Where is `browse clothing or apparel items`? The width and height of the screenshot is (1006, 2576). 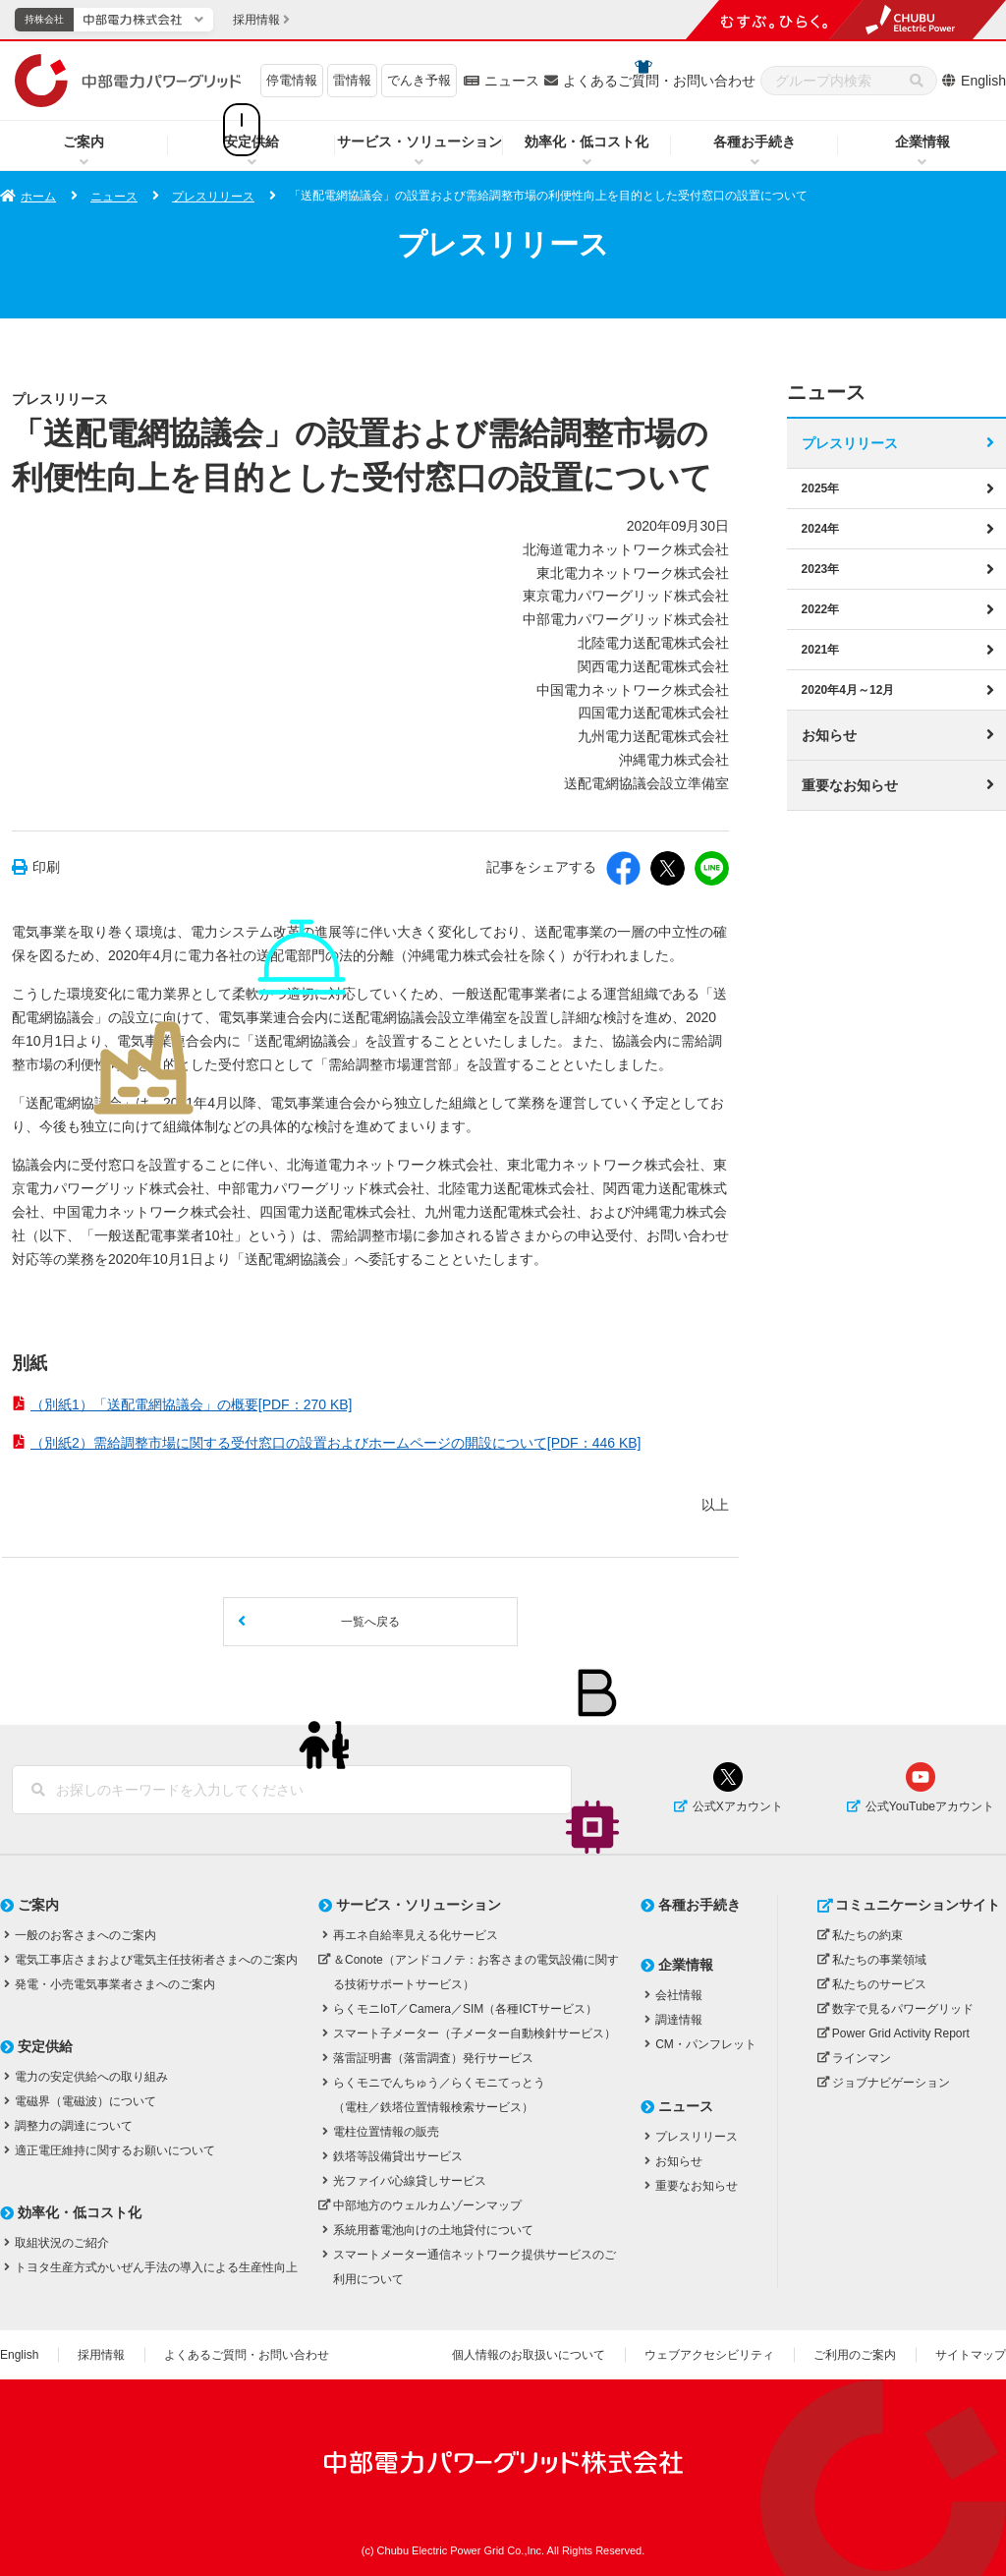
browse clothing or apparel items is located at coordinates (643, 67).